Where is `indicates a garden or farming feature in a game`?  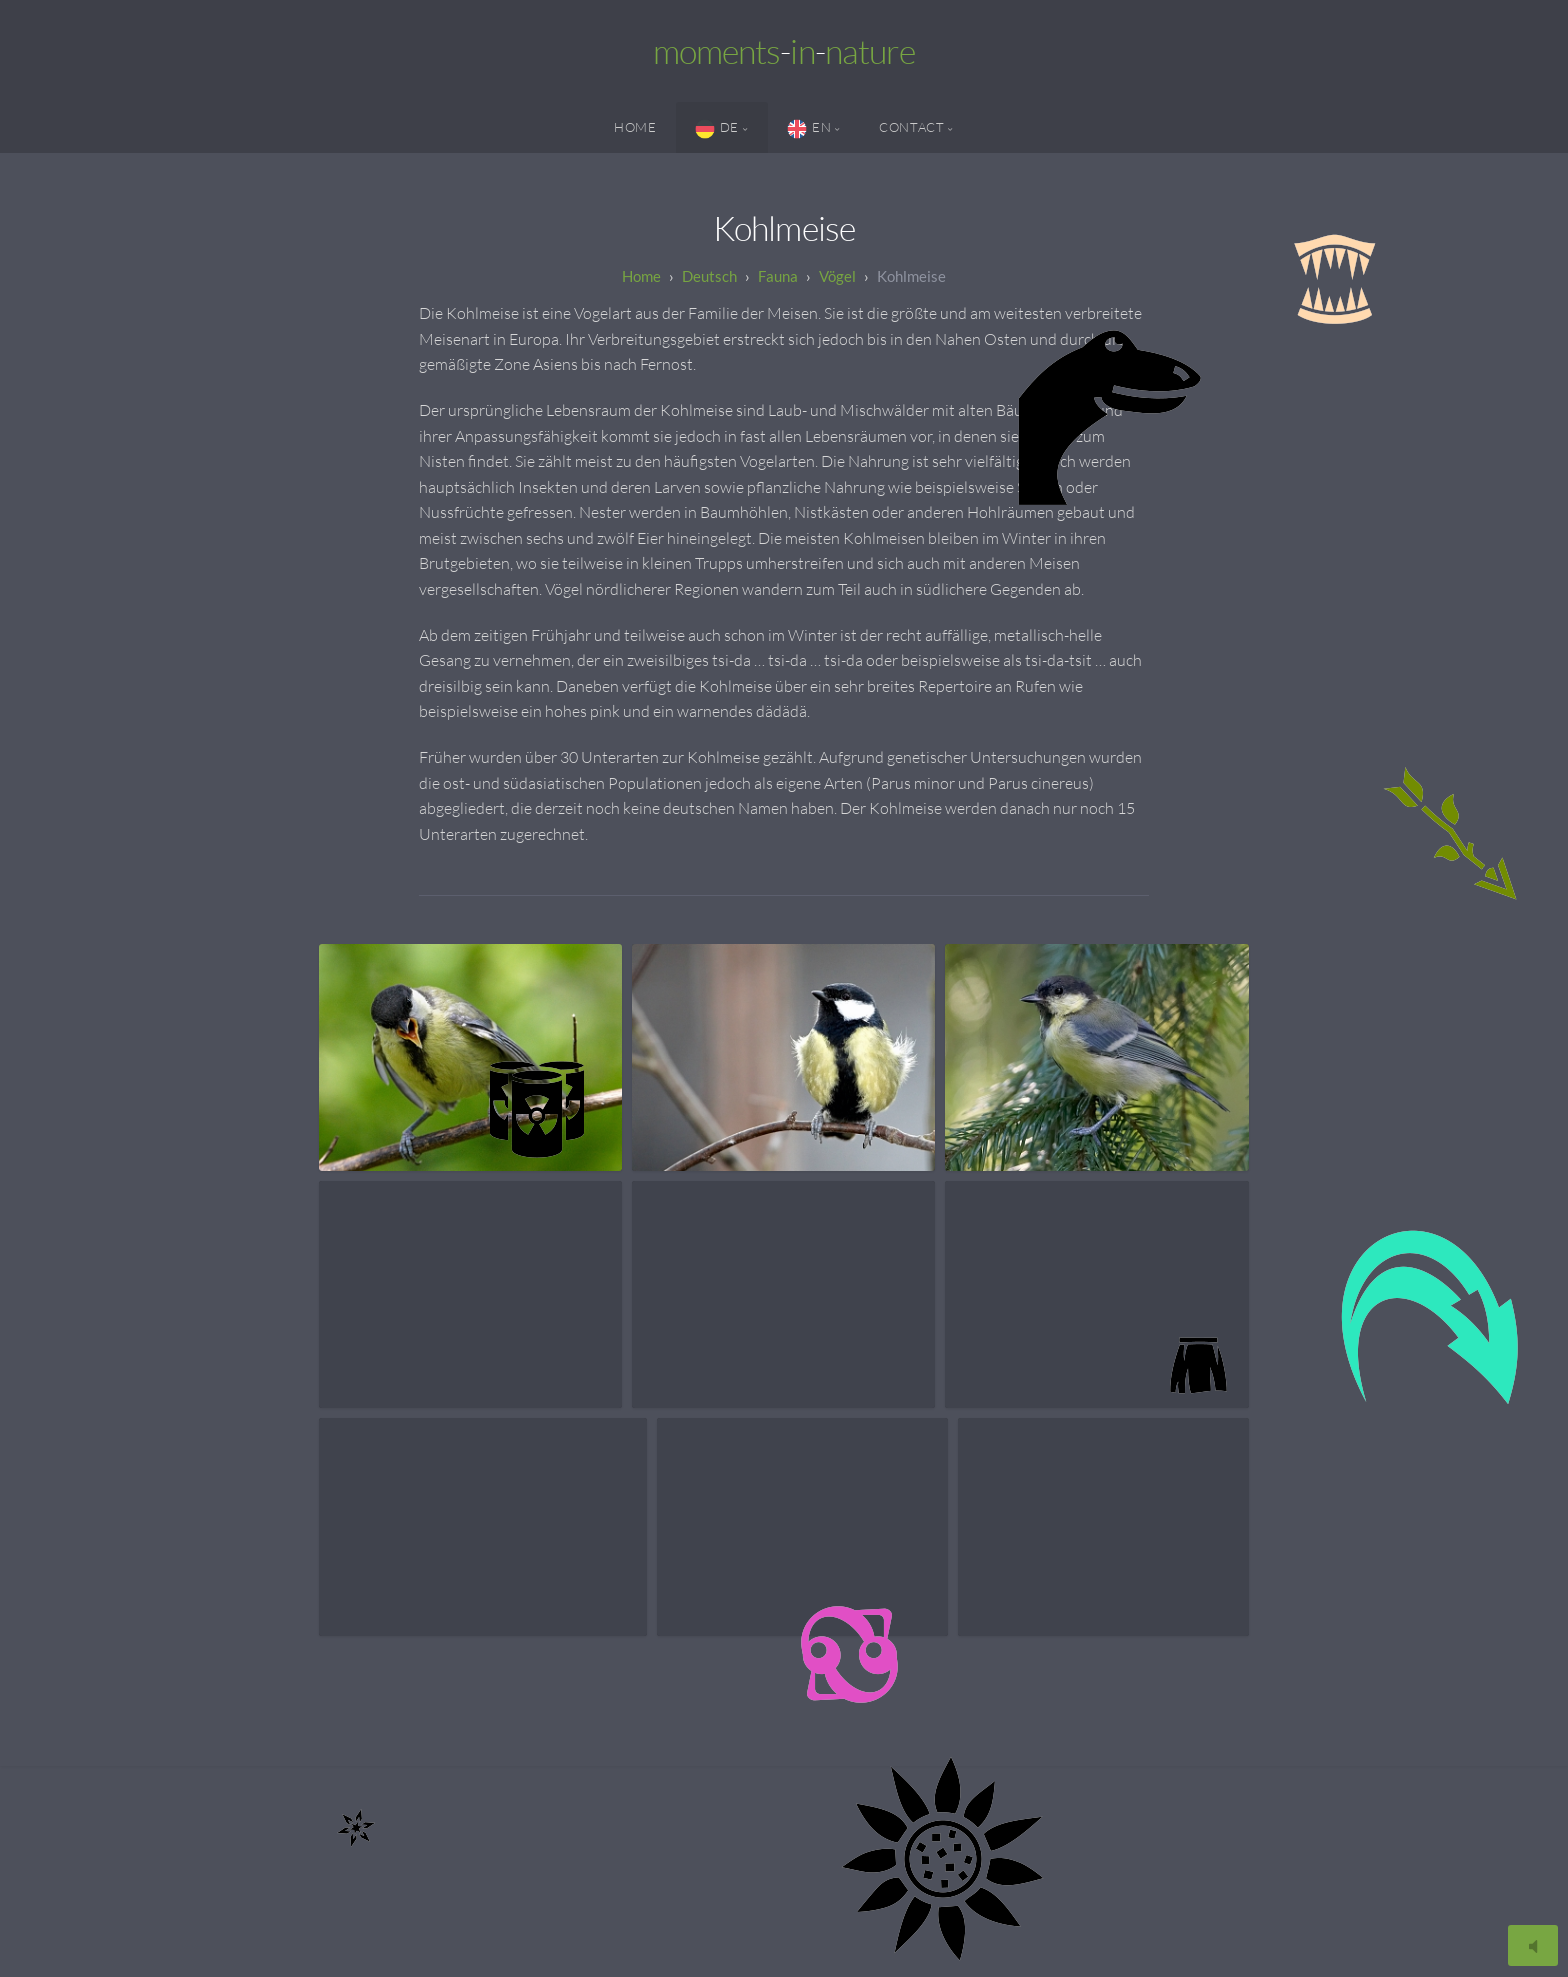 indicates a garden or farming feature in a game is located at coordinates (943, 1859).